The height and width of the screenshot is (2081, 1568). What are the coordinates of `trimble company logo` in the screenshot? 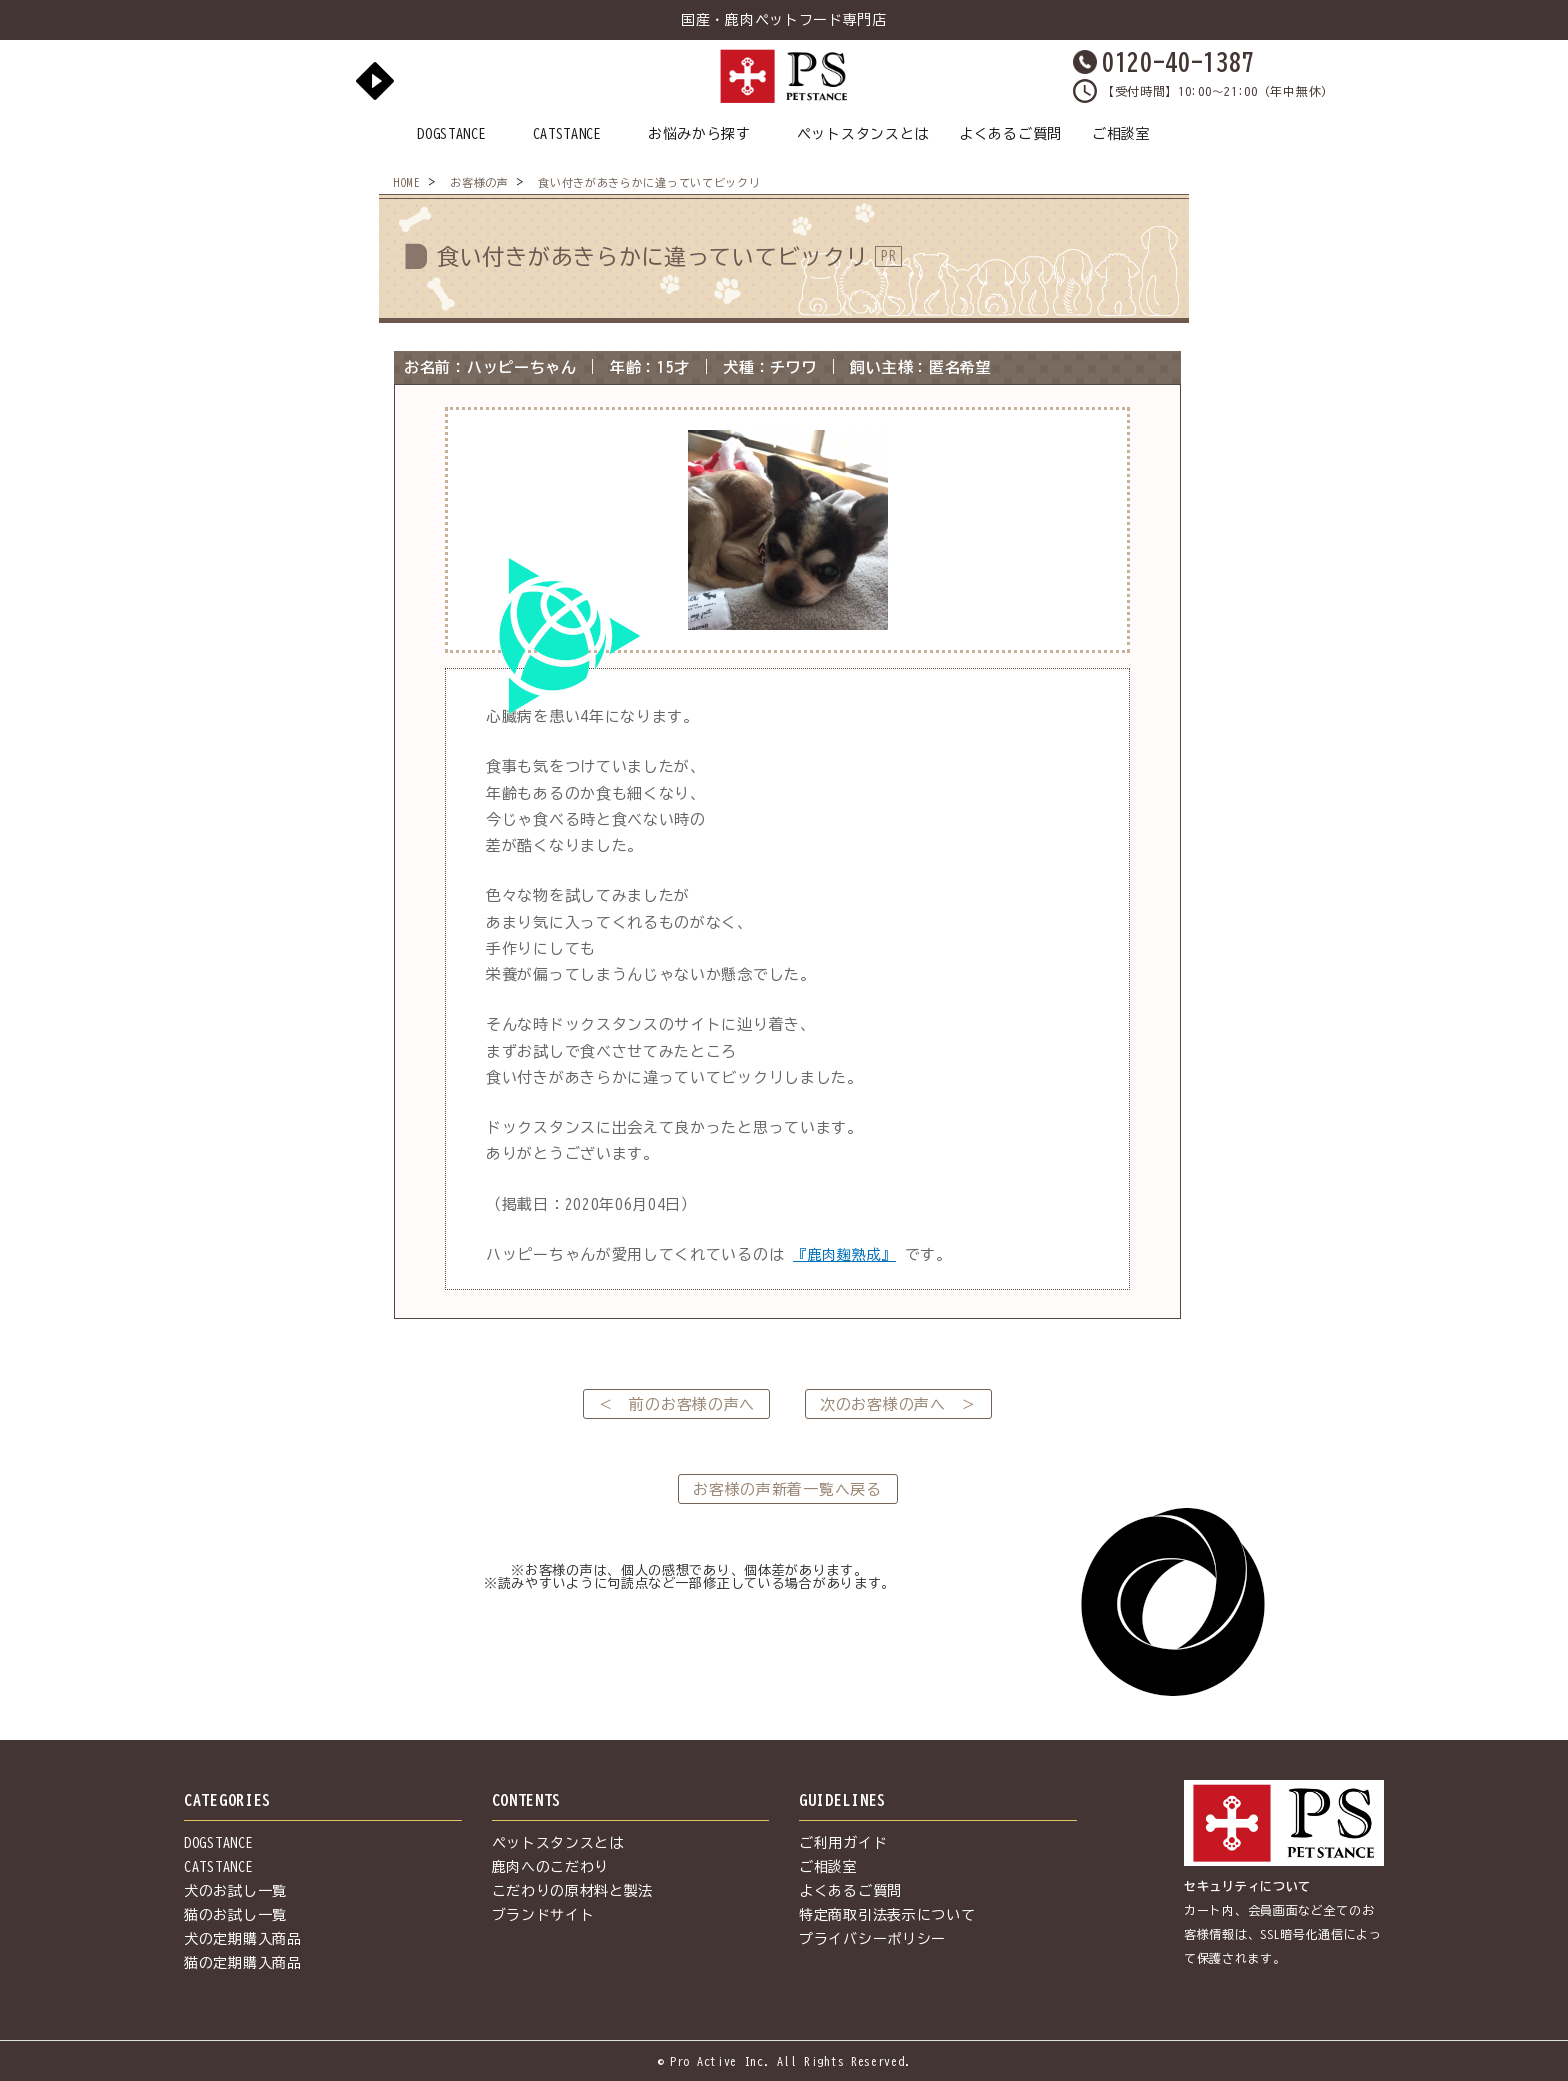 It's located at (570, 636).